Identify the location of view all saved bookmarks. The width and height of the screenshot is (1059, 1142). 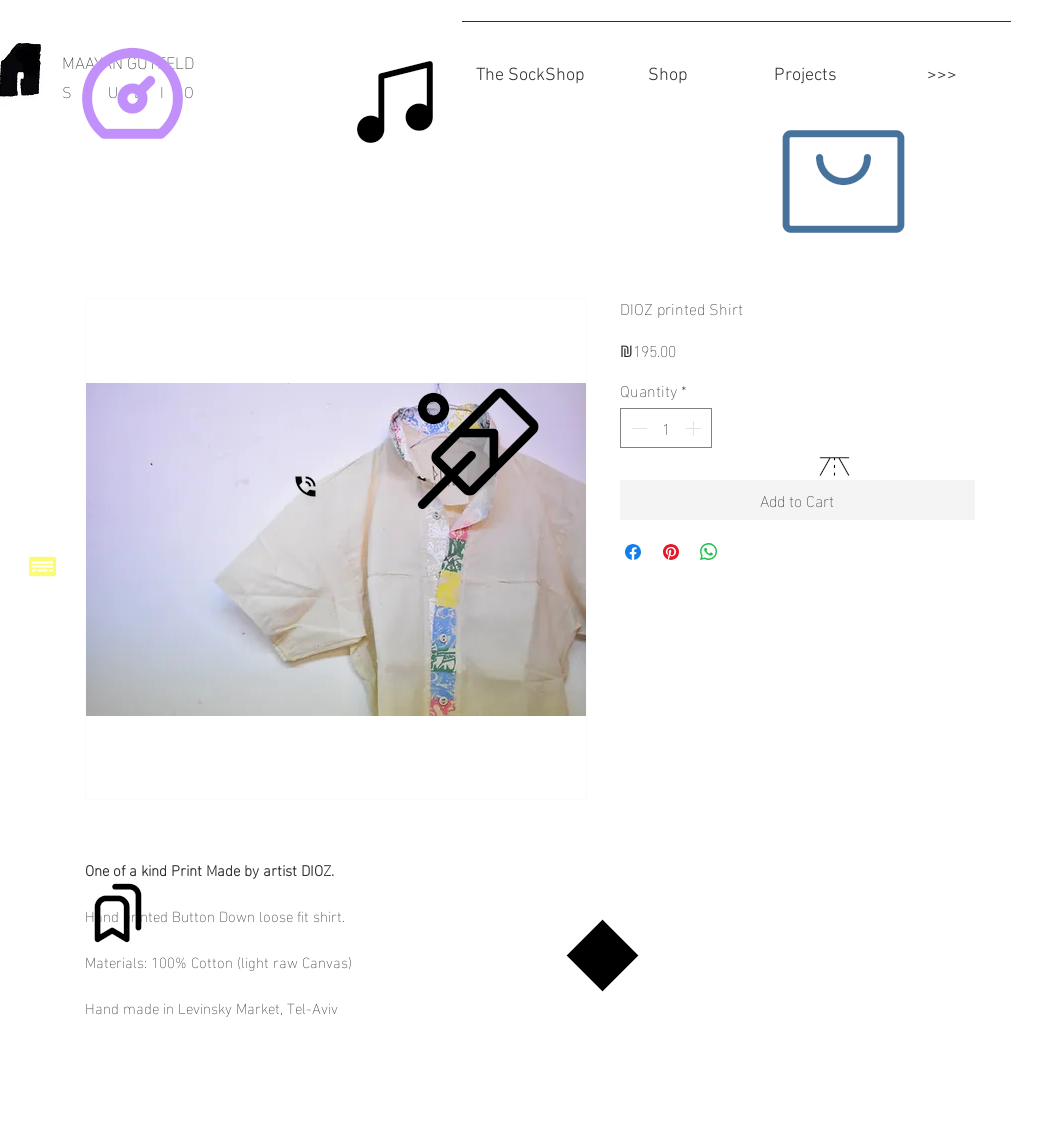
(118, 913).